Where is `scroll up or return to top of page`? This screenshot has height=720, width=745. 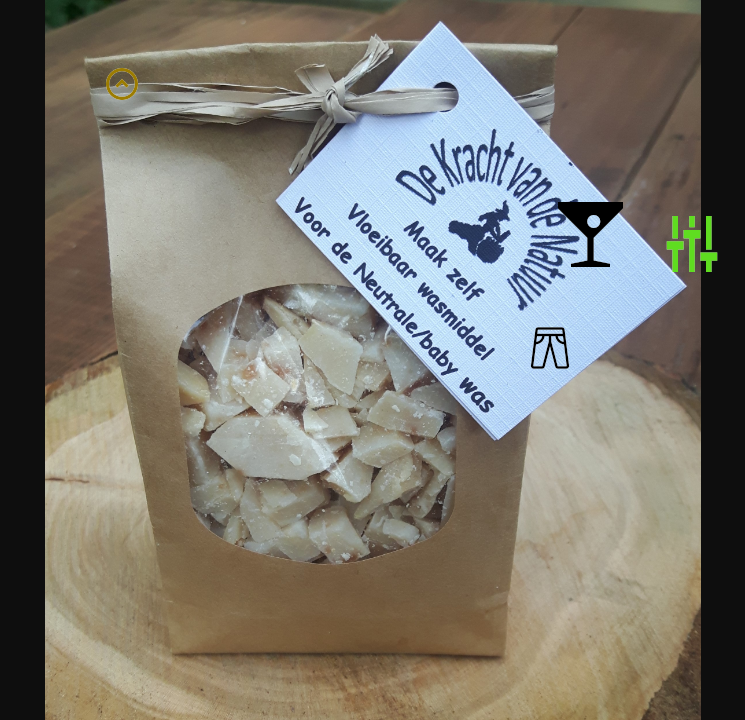 scroll up or return to top of page is located at coordinates (122, 84).